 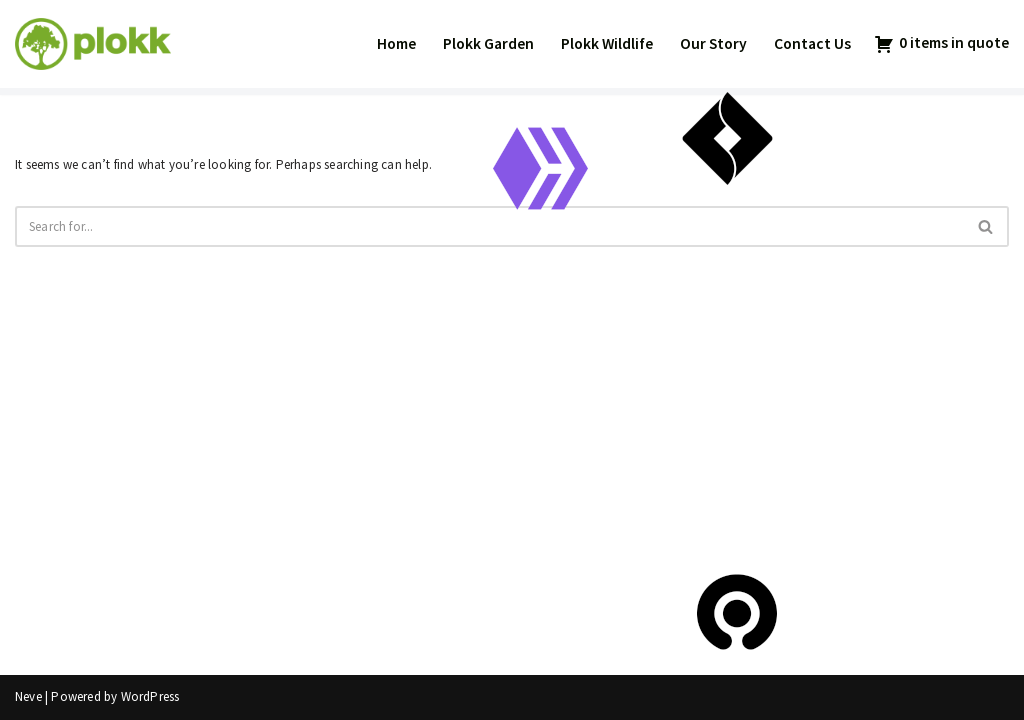 What do you see at coordinates (727, 138) in the screenshot?
I see `open Jira Software for project tracking` at bounding box center [727, 138].